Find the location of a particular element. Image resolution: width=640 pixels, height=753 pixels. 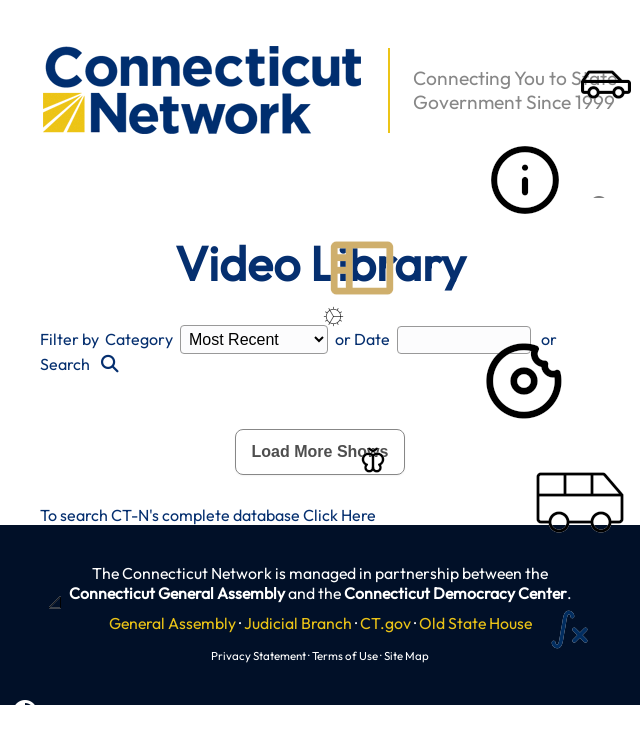

view more information or details is located at coordinates (525, 180).